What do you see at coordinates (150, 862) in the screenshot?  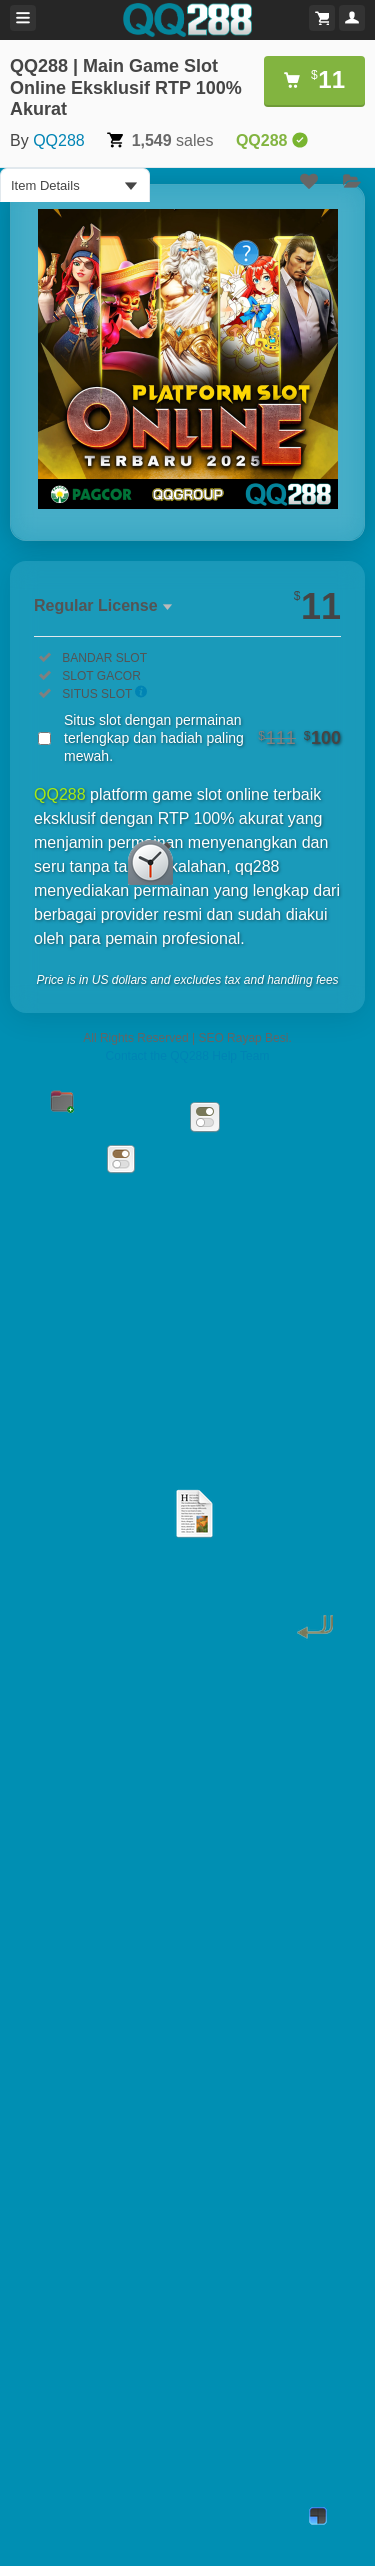 I see `open the alarm clock app` at bounding box center [150, 862].